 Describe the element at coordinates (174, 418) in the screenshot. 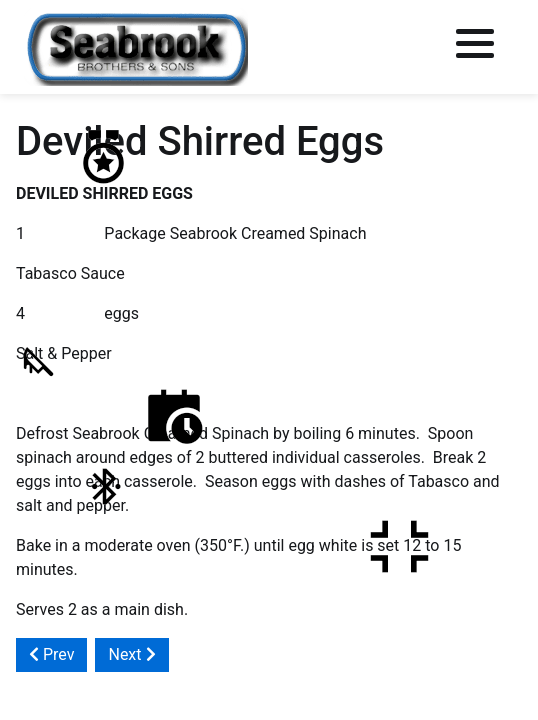

I see `view scheduled events or appointments` at that location.